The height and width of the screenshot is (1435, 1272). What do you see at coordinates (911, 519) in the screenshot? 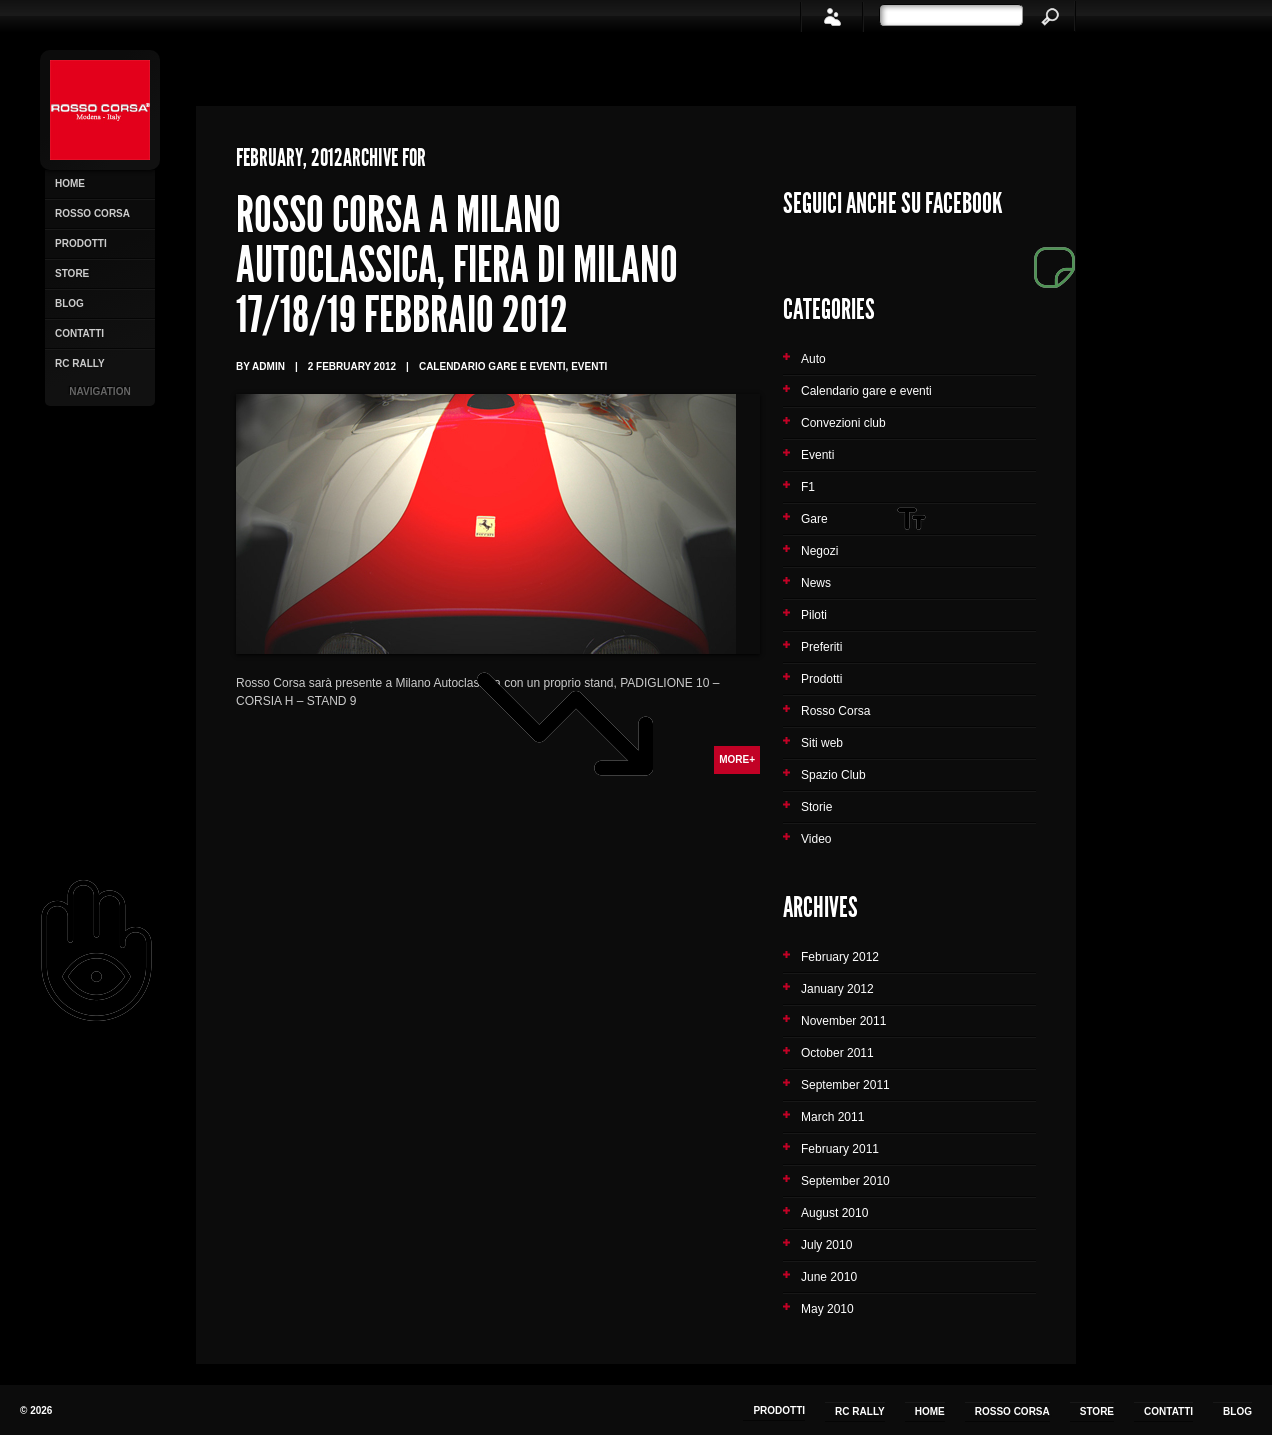
I see `adjust text formatting options` at bounding box center [911, 519].